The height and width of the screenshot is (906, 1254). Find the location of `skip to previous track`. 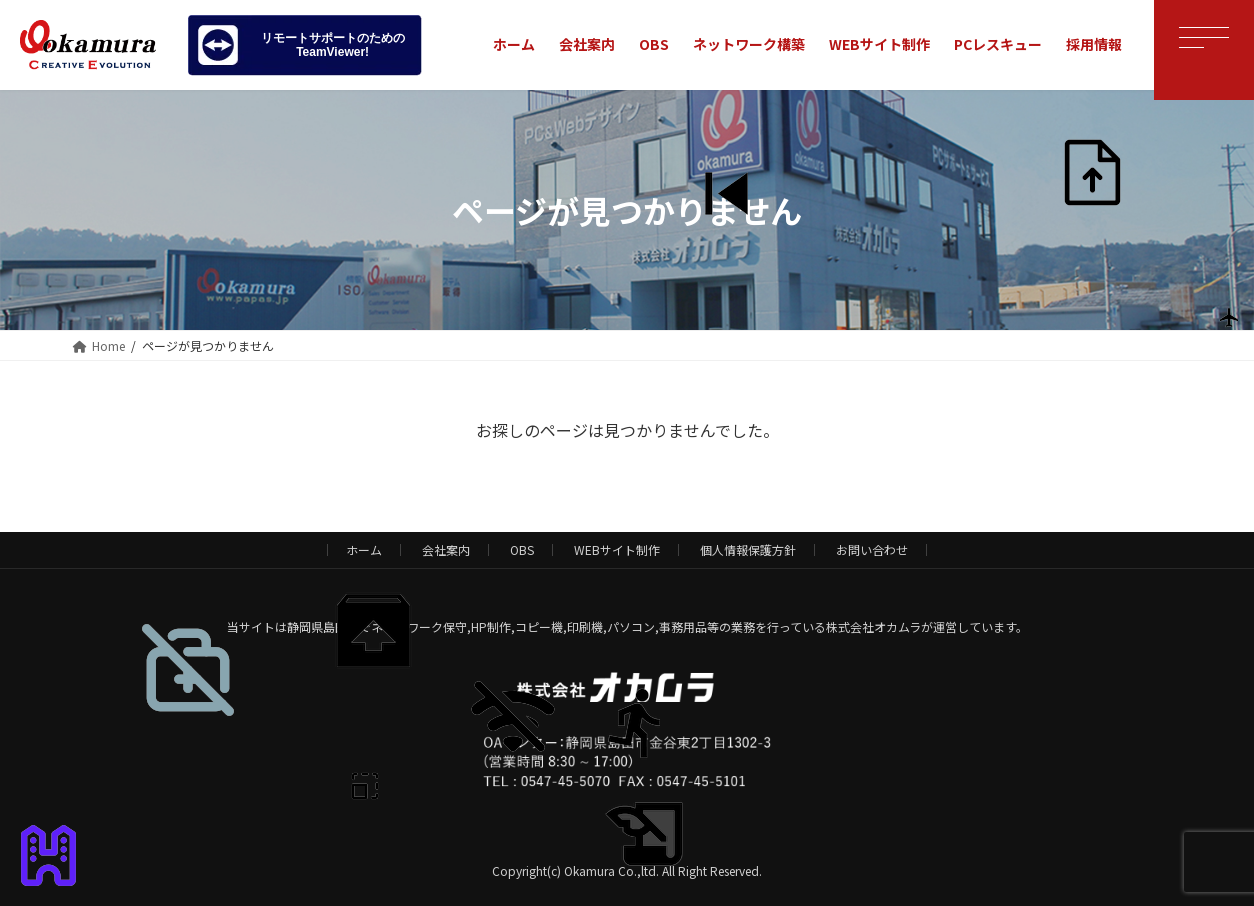

skip to previous track is located at coordinates (726, 193).